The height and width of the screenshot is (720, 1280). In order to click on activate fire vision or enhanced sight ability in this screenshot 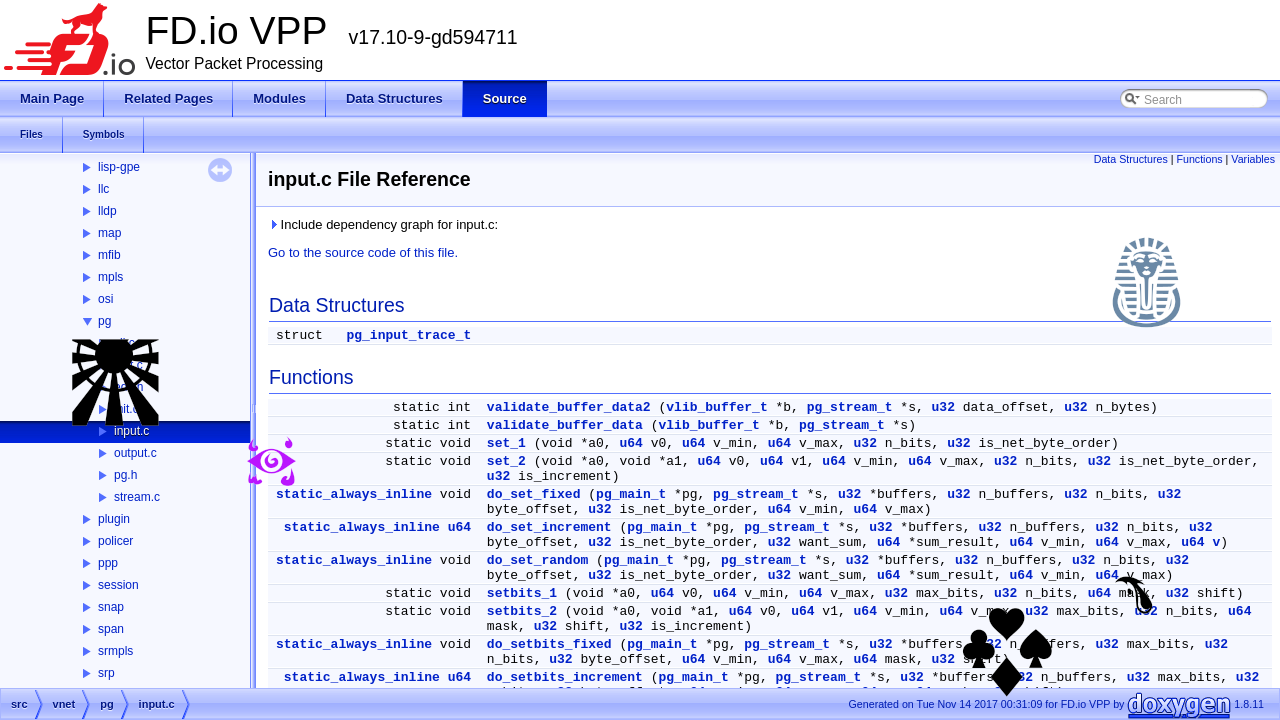, I will do `click(271, 461)`.